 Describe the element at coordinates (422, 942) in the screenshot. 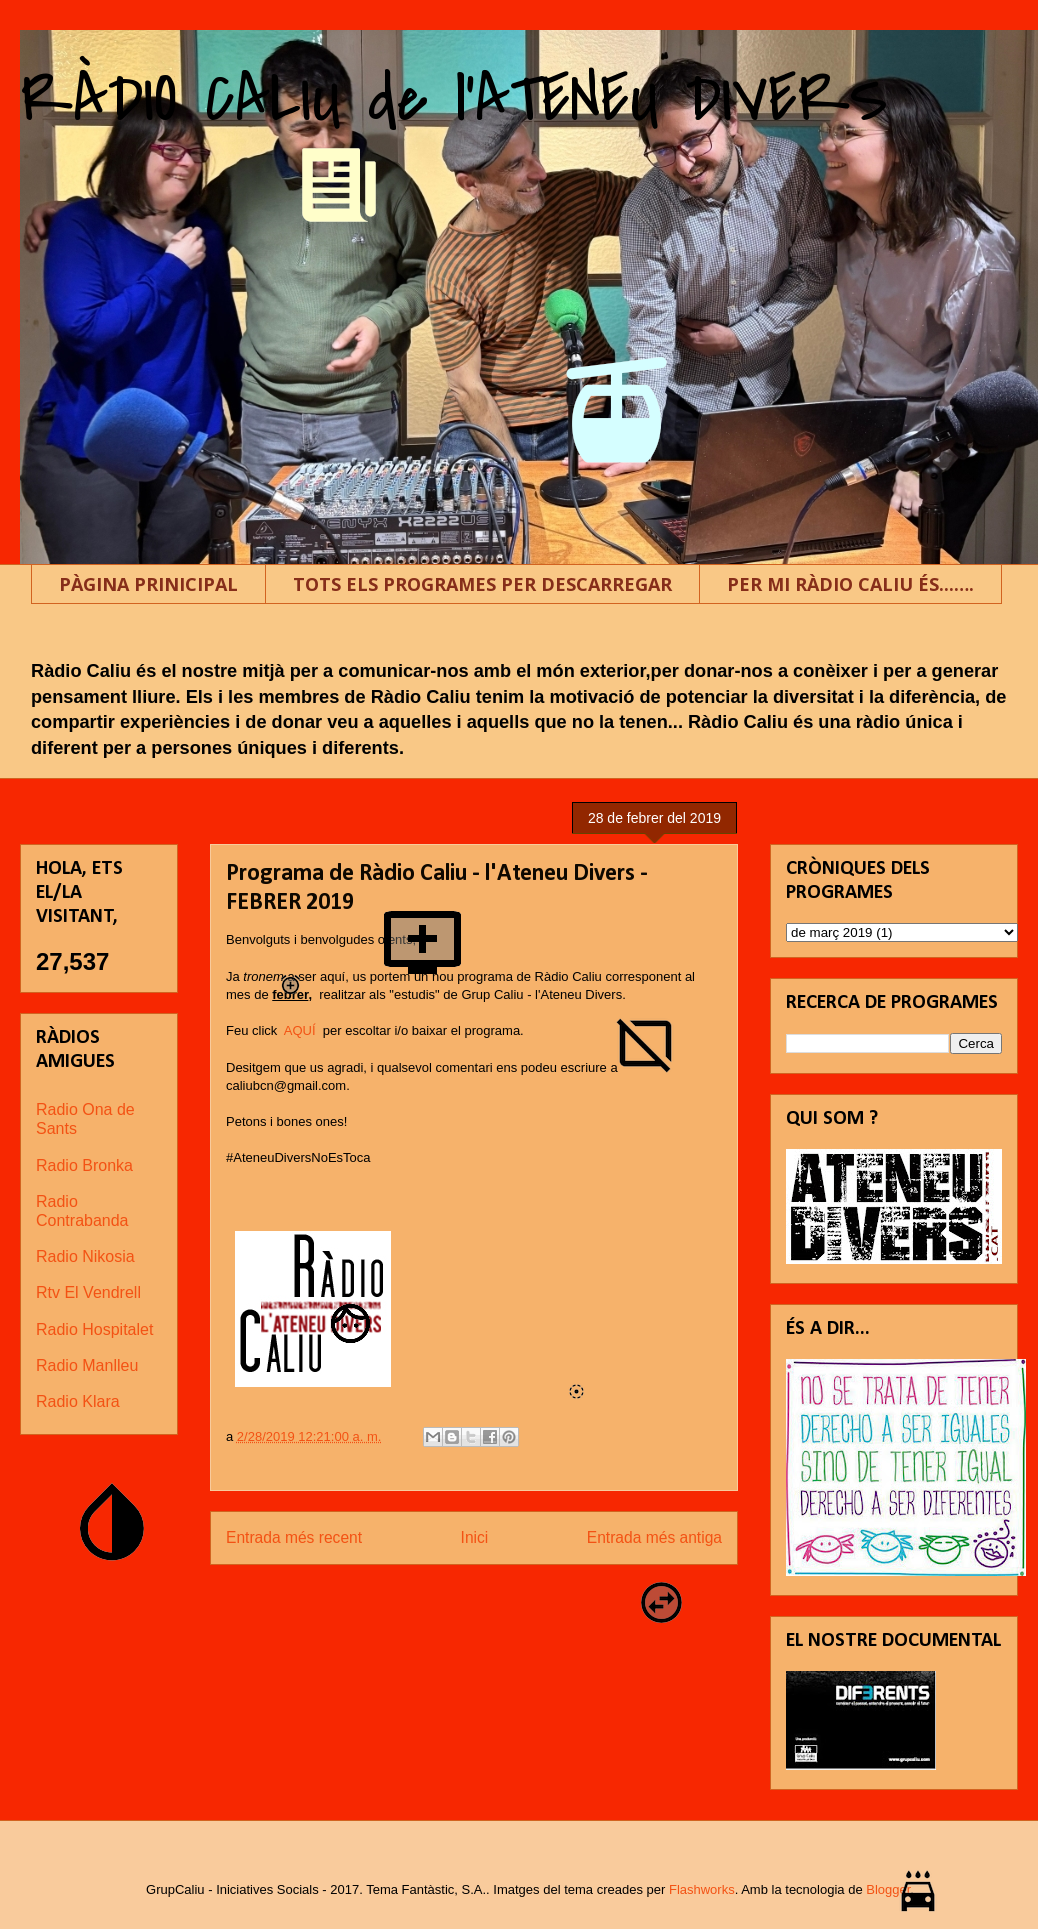

I see `add video to watch queue` at that location.